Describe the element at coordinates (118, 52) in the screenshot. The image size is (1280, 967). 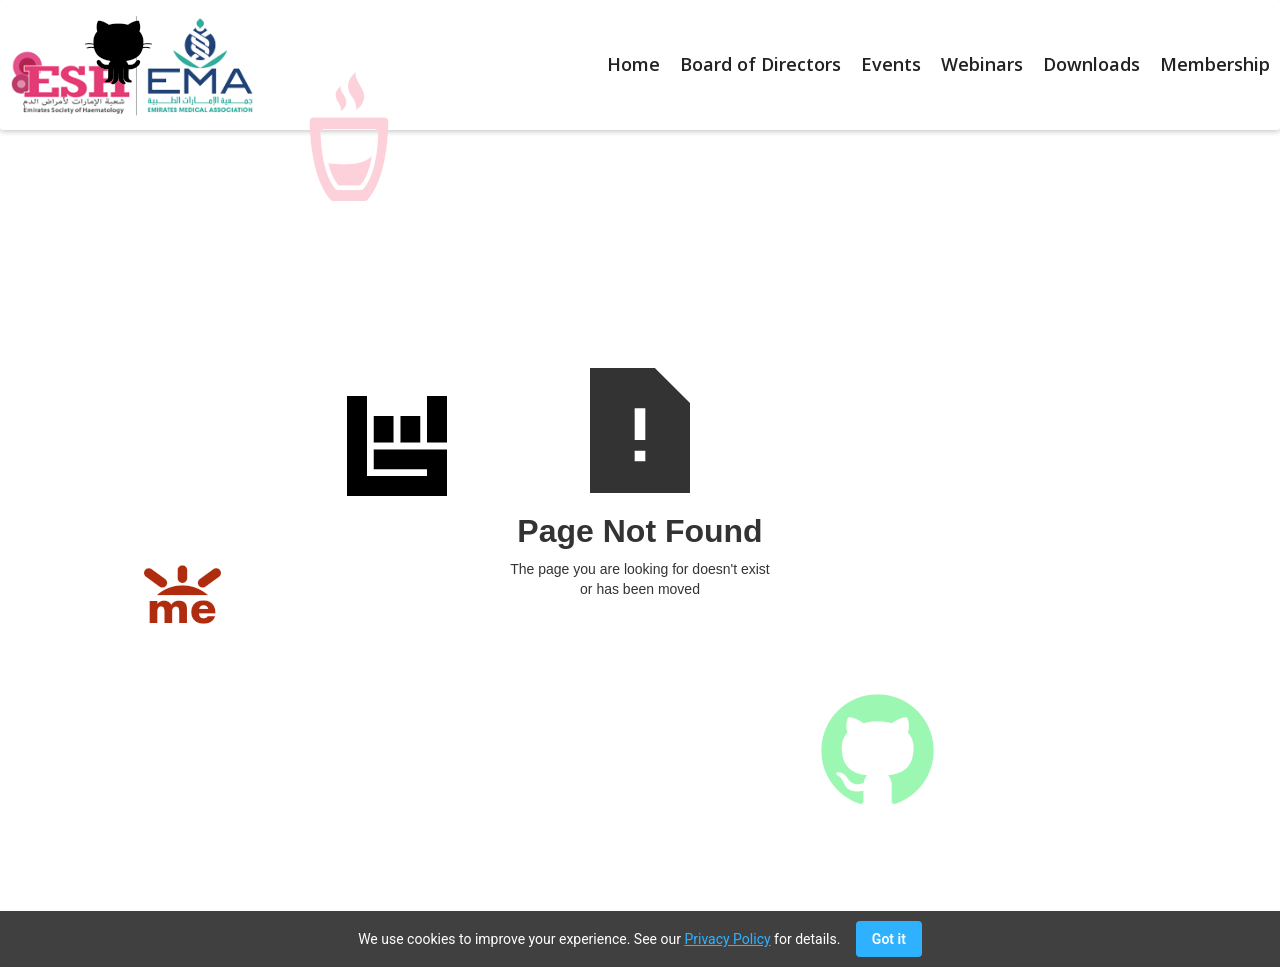
I see `open refined github browser extension` at that location.